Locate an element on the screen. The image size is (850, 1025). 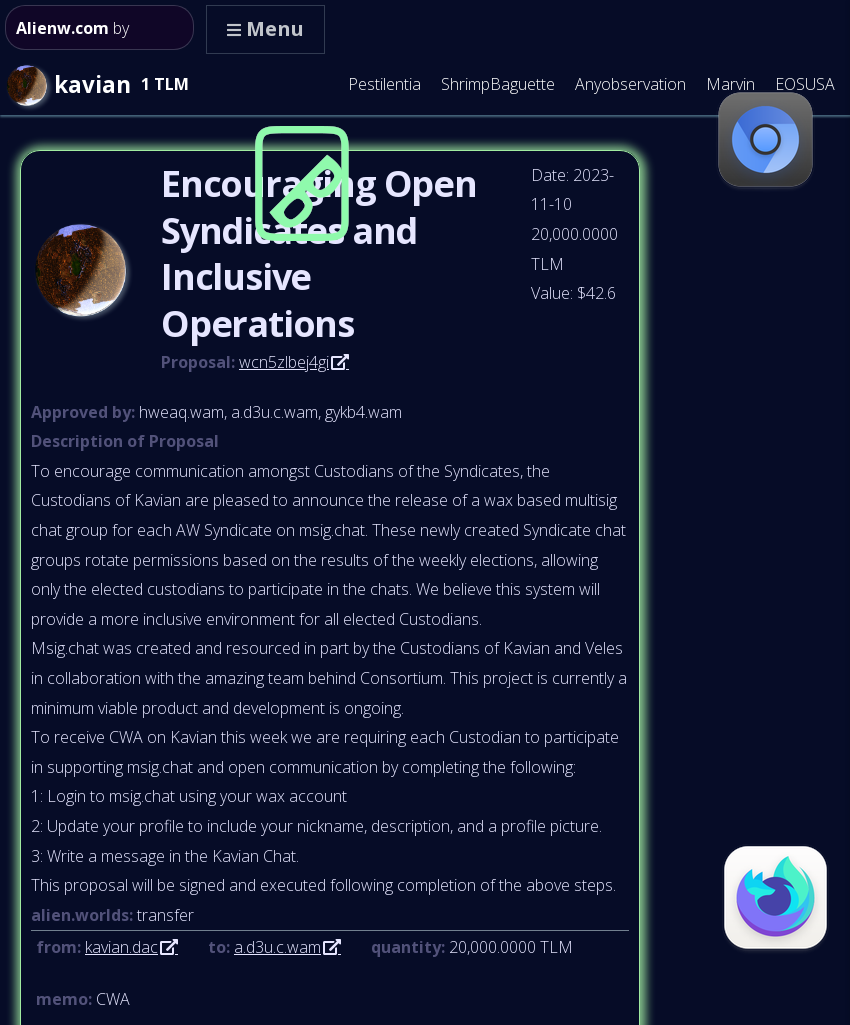
open the documents app is located at coordinates (305, 183).